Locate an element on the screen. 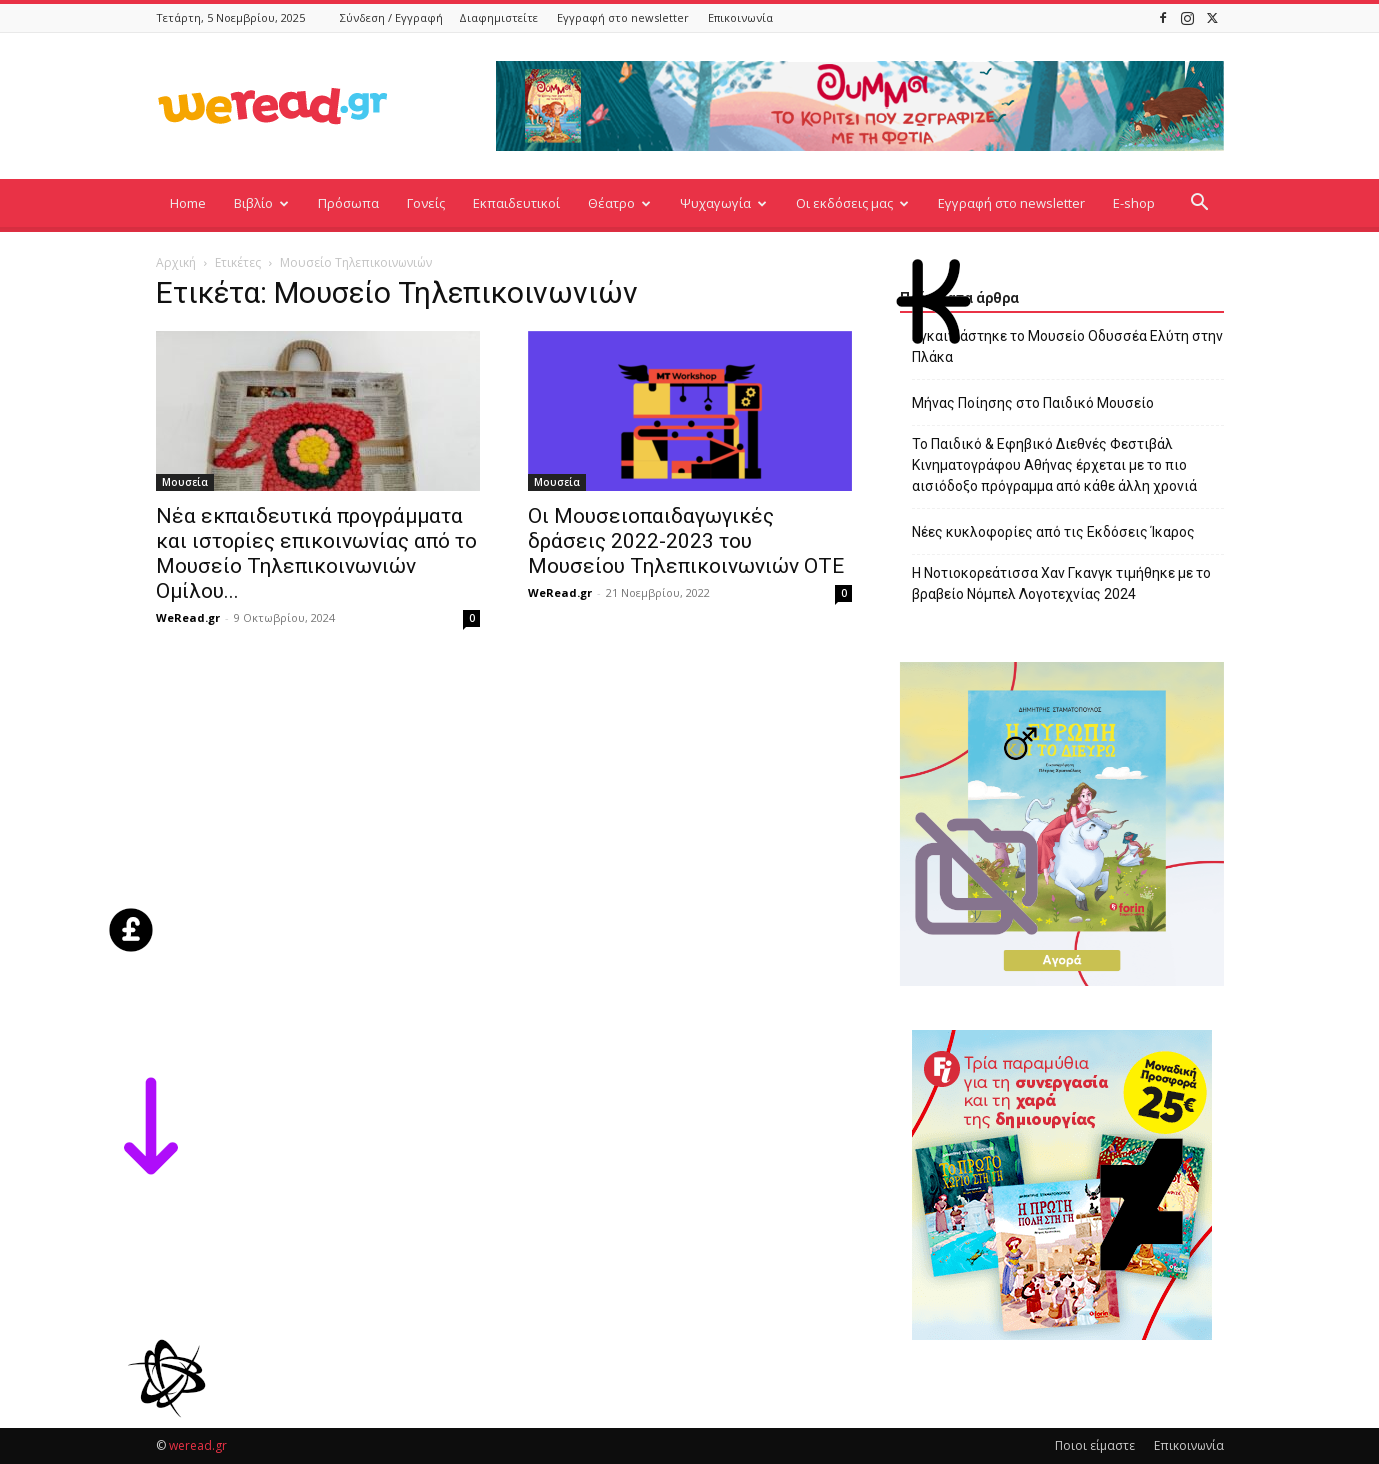 This screenshot has height=1464, width=1379. view balance in British pounds is located at coordinates (131, 930).